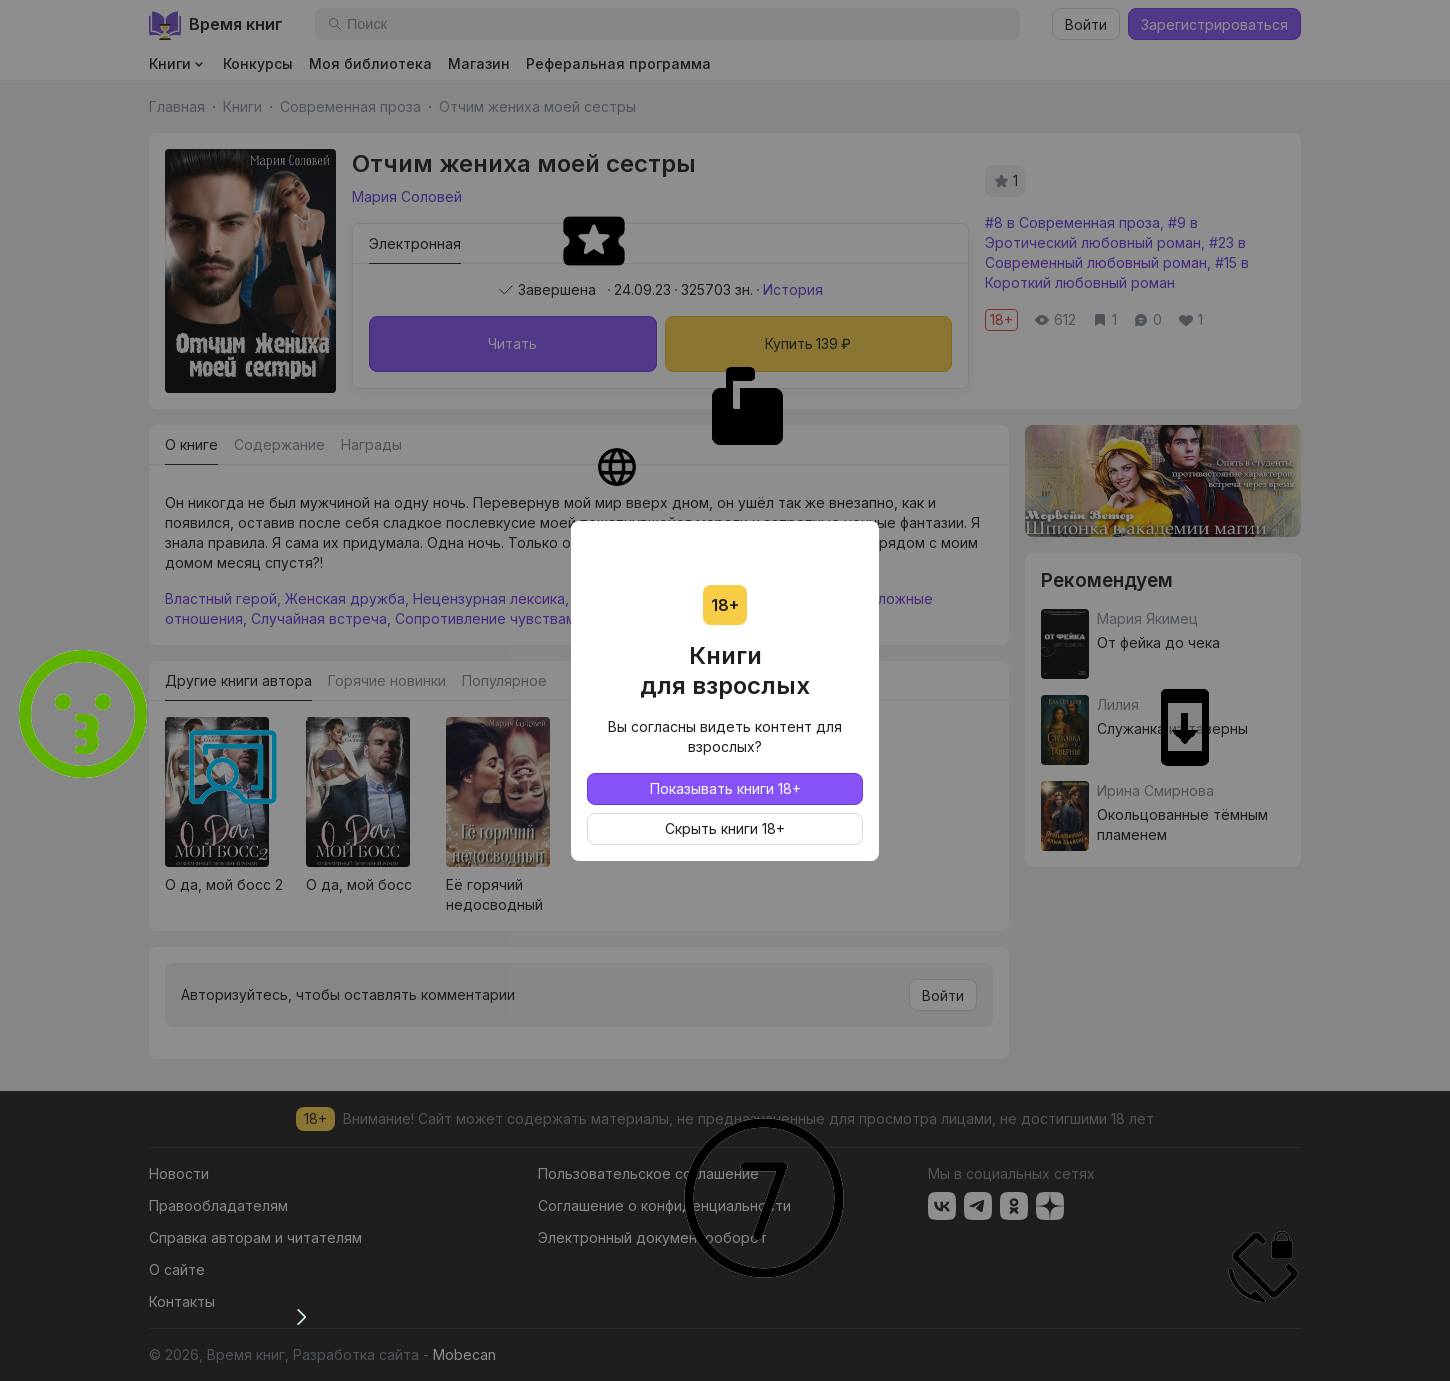  I want to click on navigate to the next item or page, so click(301, 1317).